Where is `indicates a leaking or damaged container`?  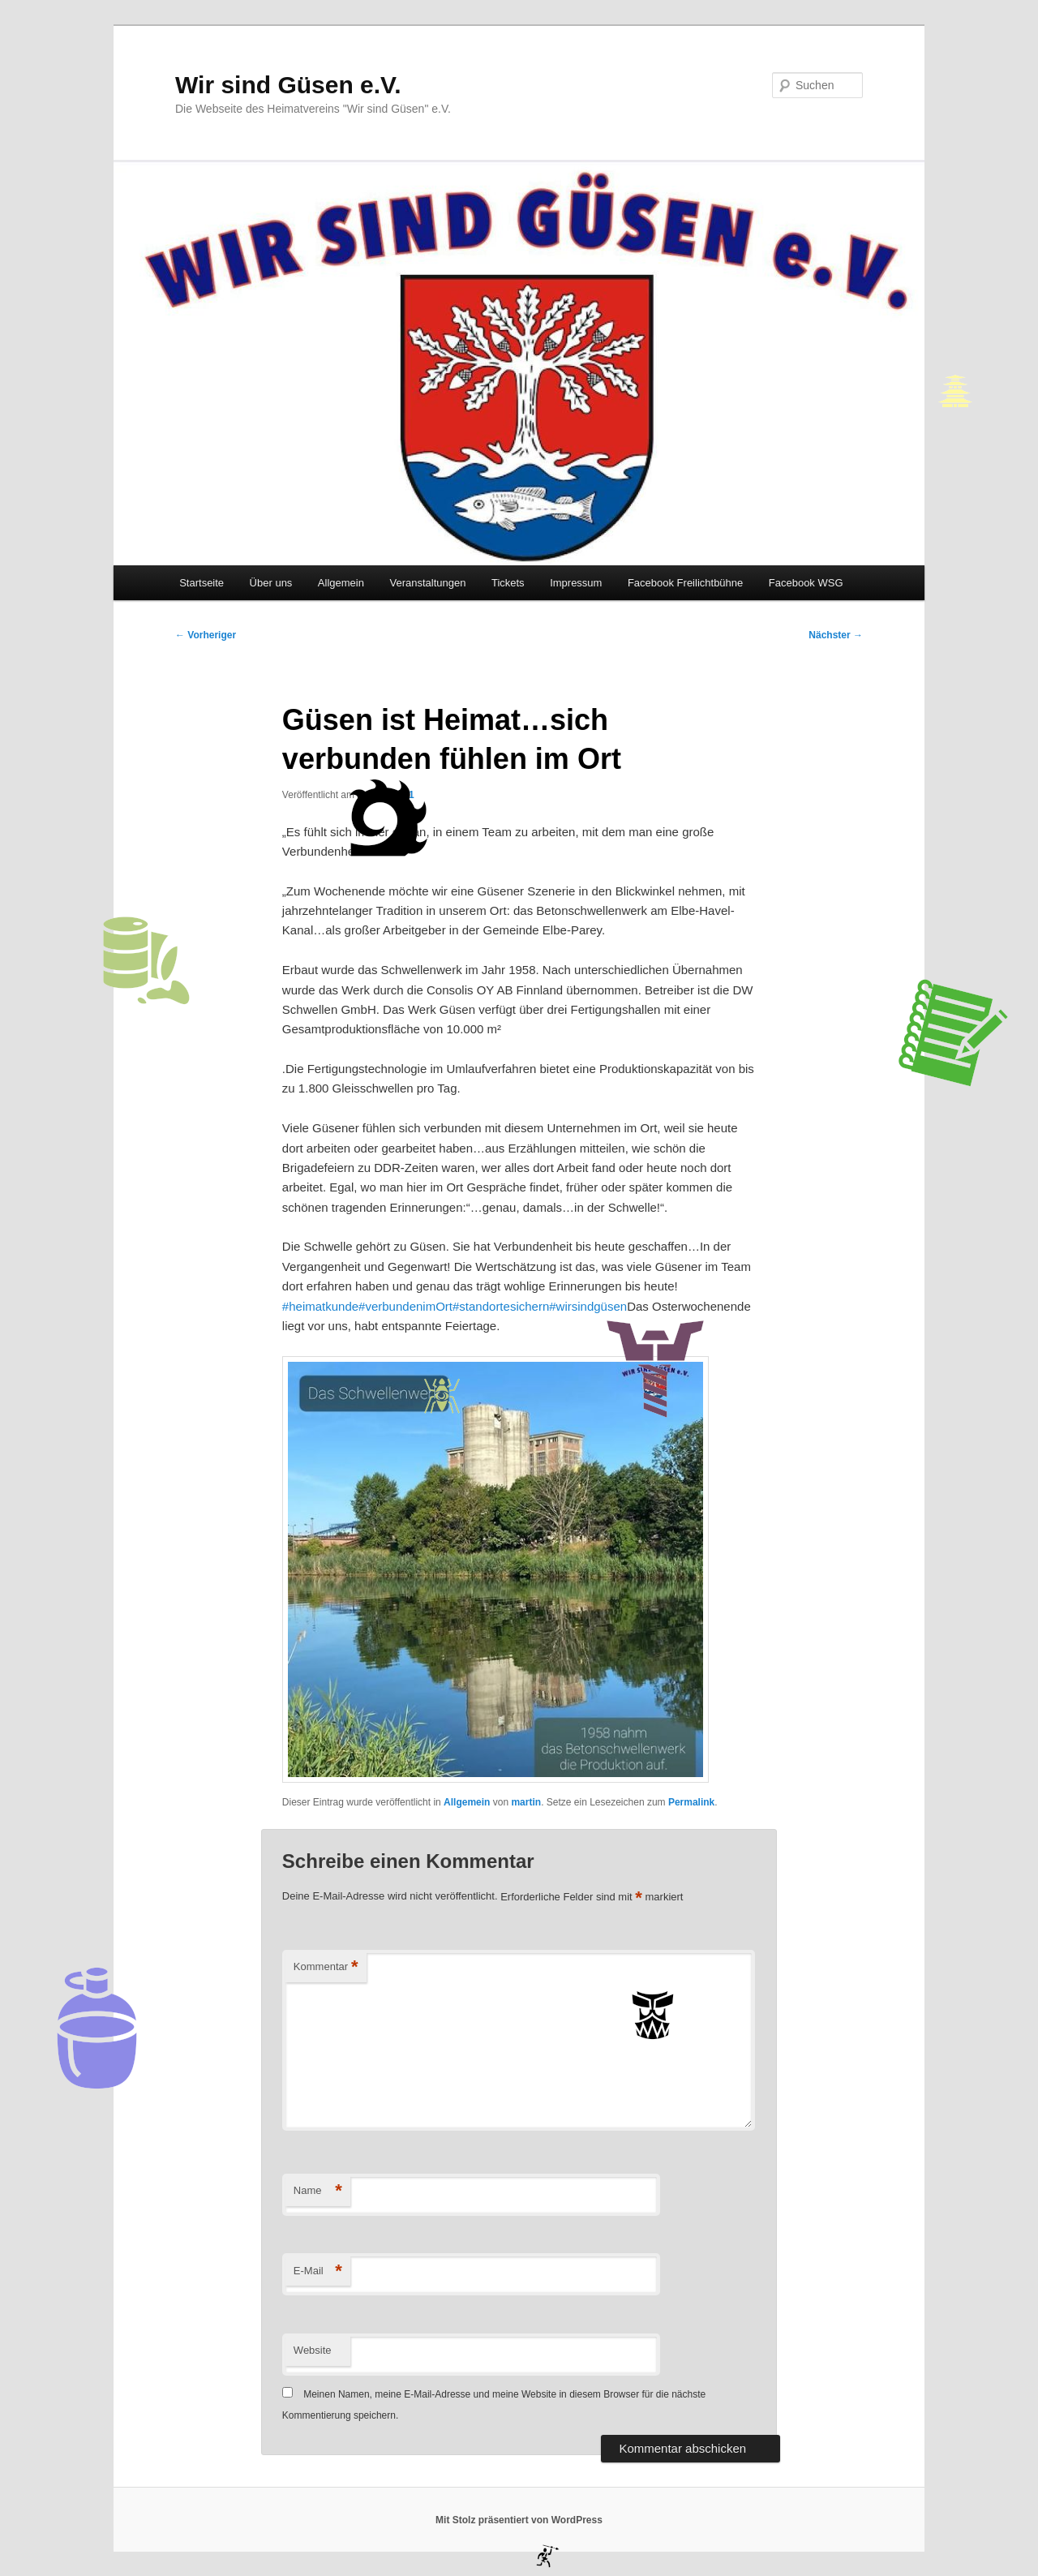
indicates a leaking or damaged container is located at coordinates (145, 960).